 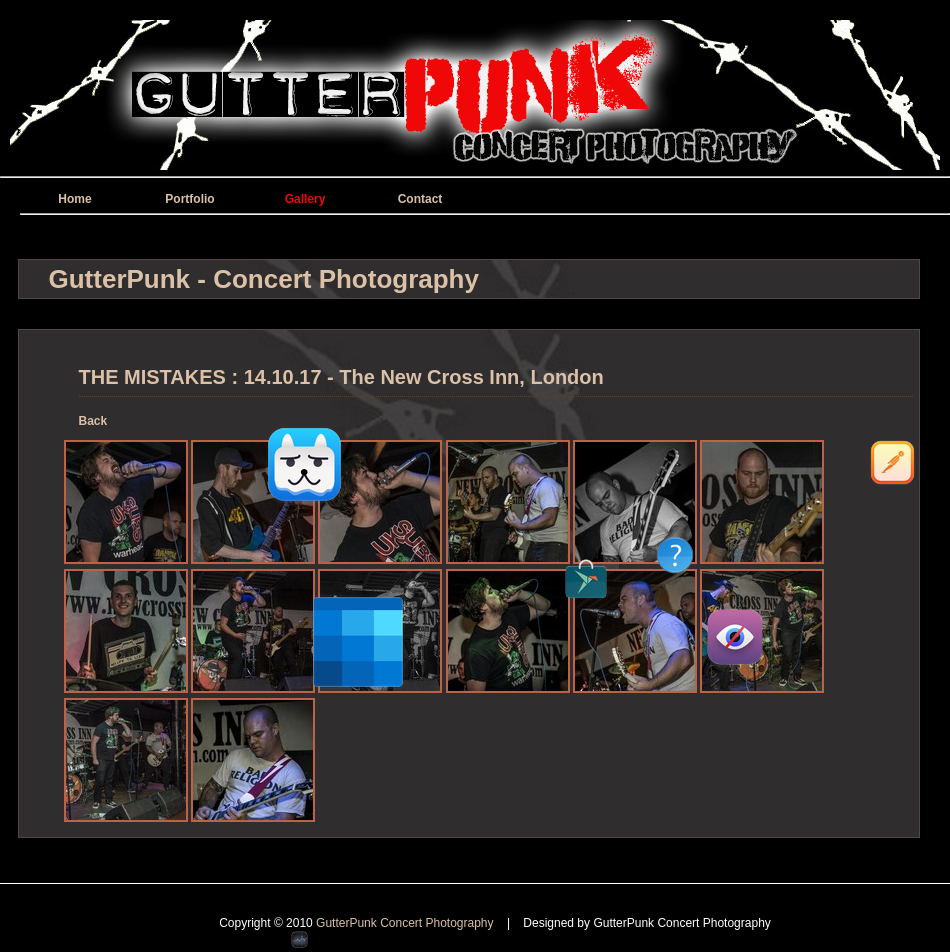 What do you see at coordinates (358, 642) in the screenshot?
I see `open the calendar app` at bounding box center [358, 642].